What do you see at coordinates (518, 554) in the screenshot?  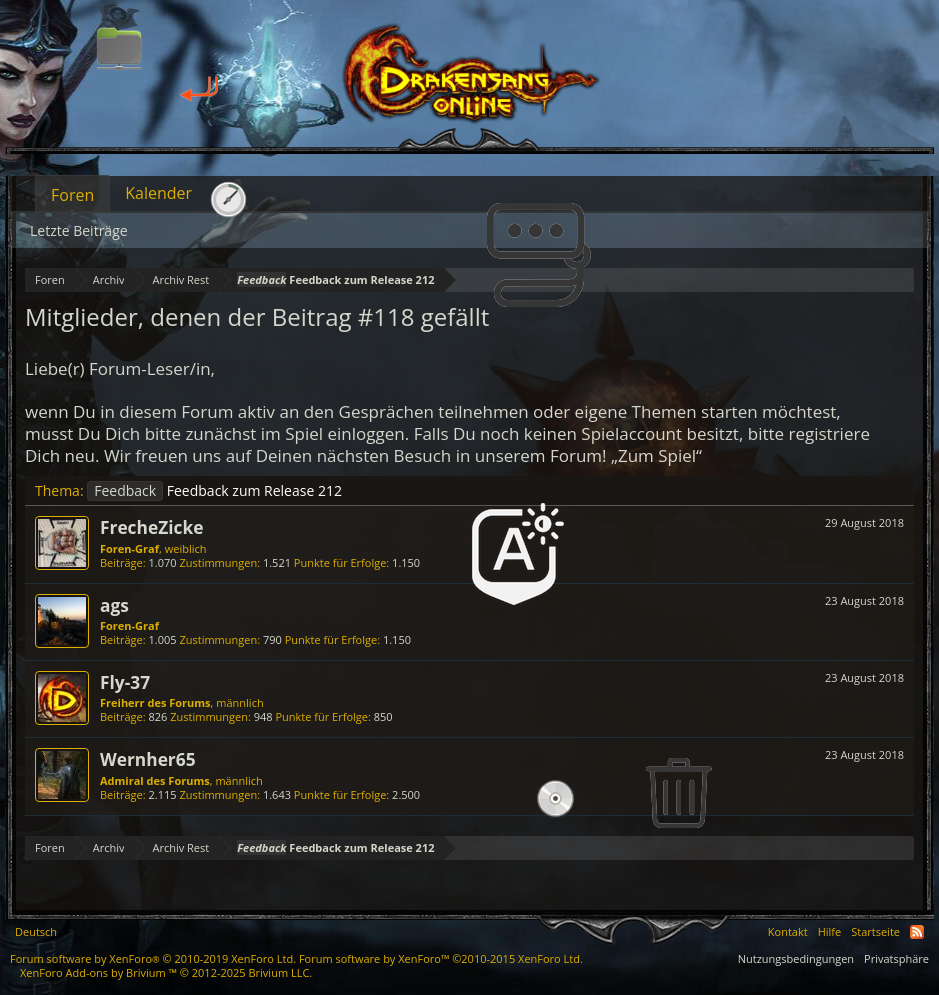 I see `adjust keyboard backlight brightness` at bounding box center [518, 554].